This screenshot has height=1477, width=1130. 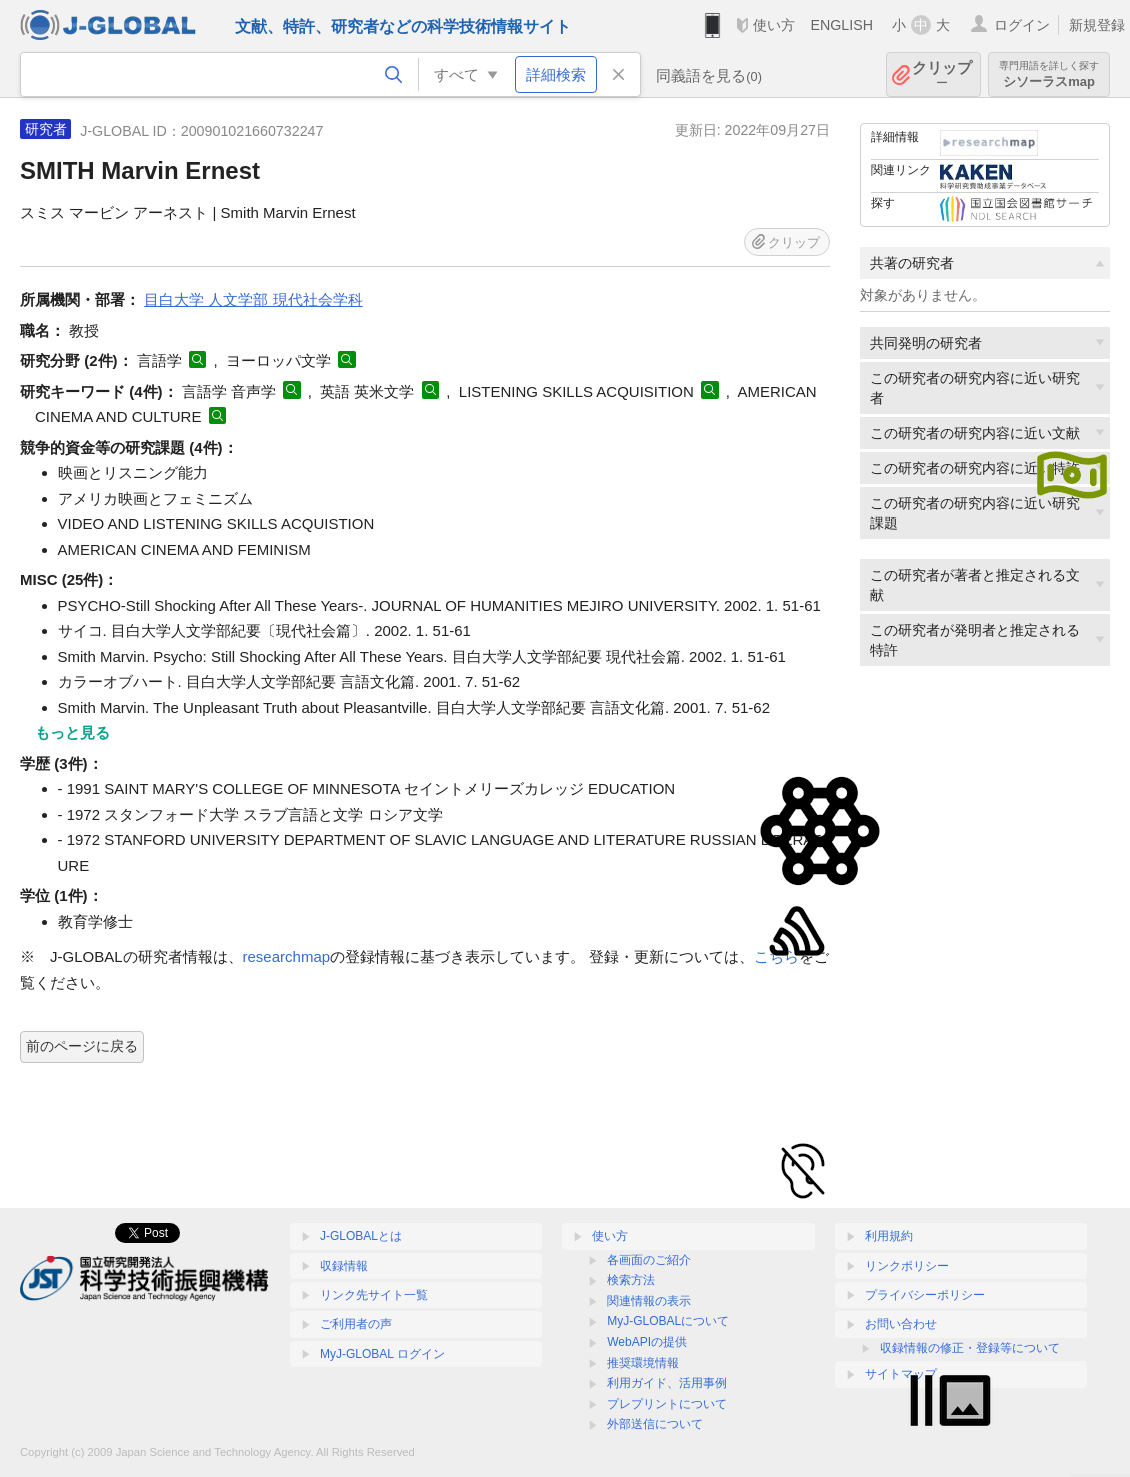 What do you see at coordinates (950, 1400) in the screenshot?
I see `enable burst mode for rapid photo capture` at bounding box center [950, 1400].